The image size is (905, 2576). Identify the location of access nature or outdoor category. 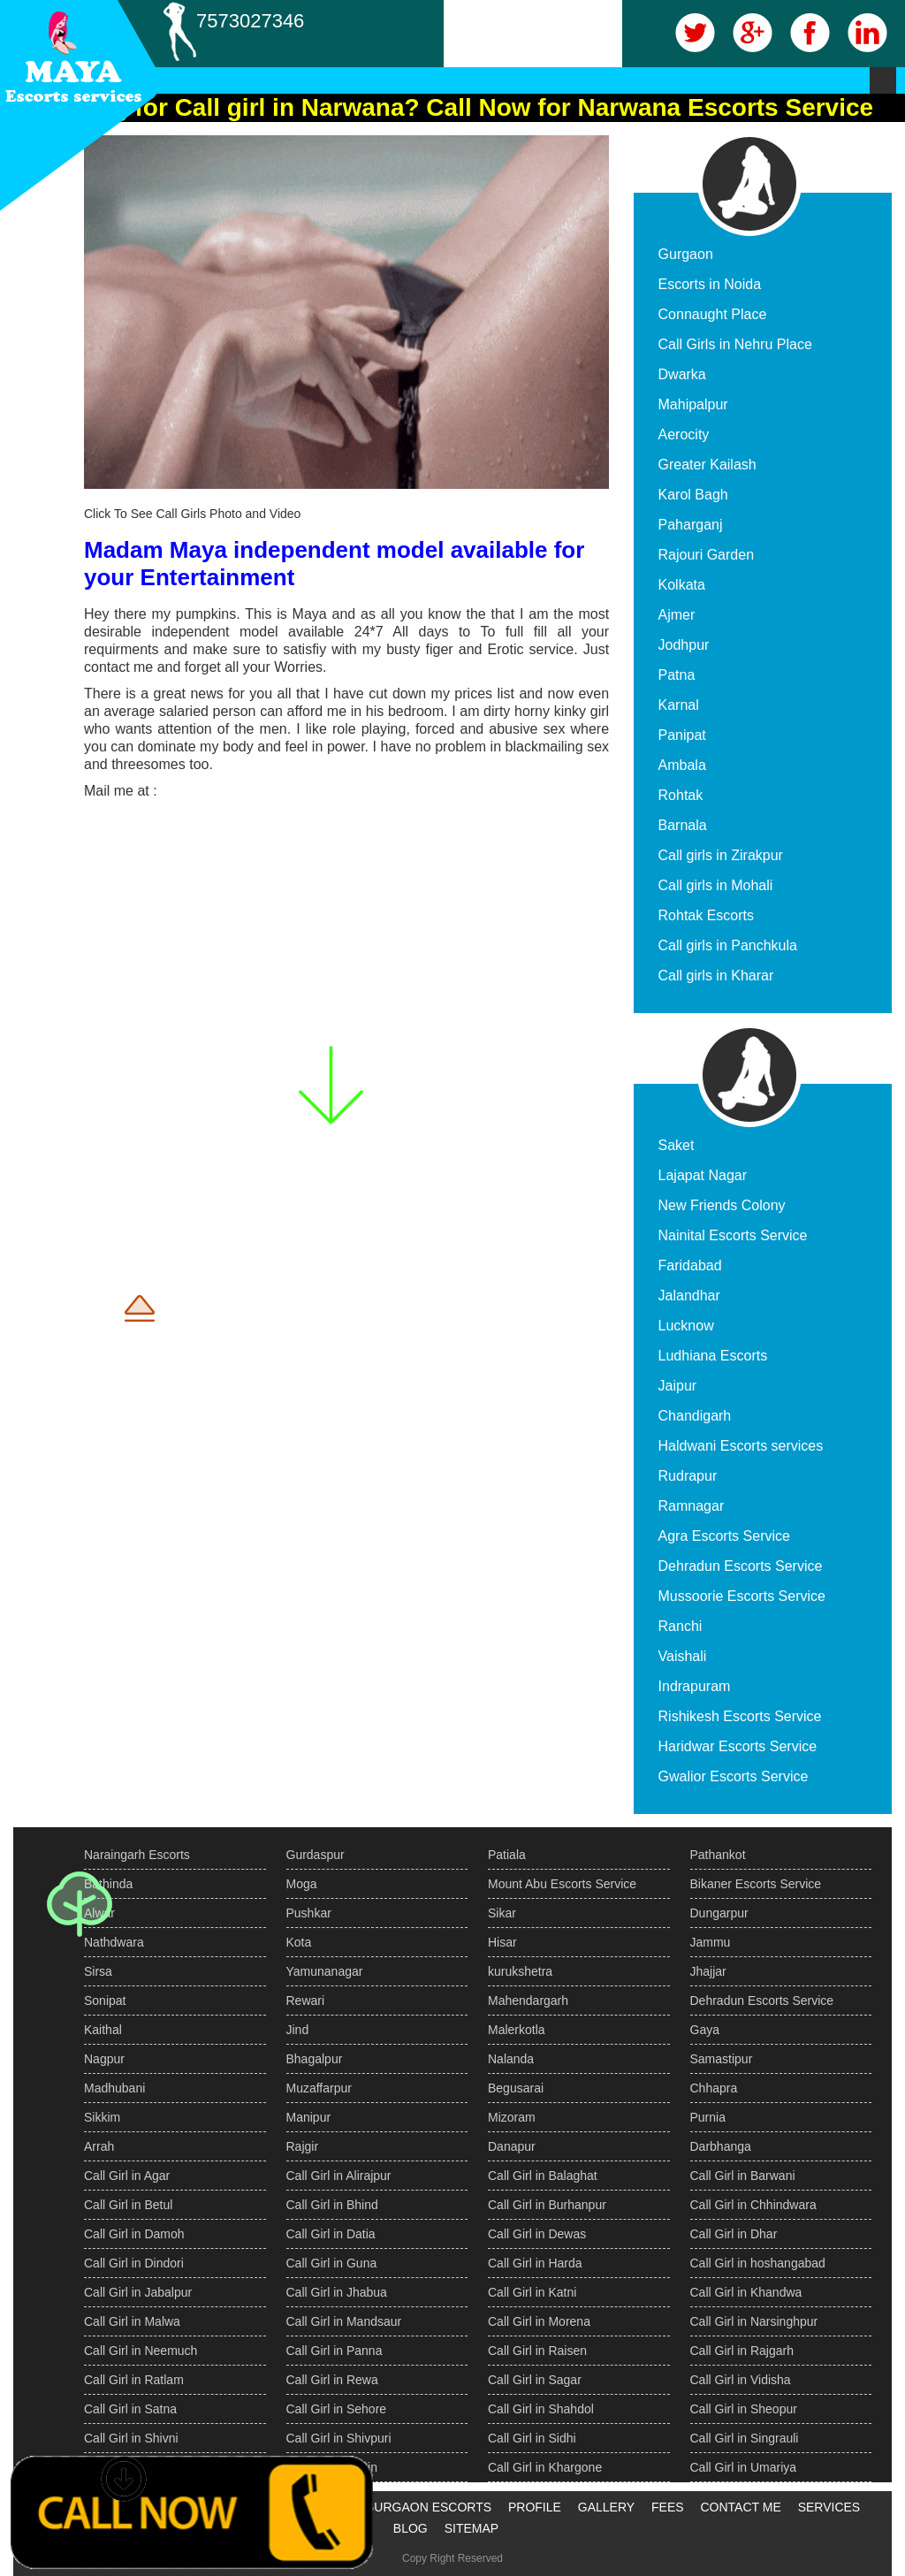
(80, 1904).